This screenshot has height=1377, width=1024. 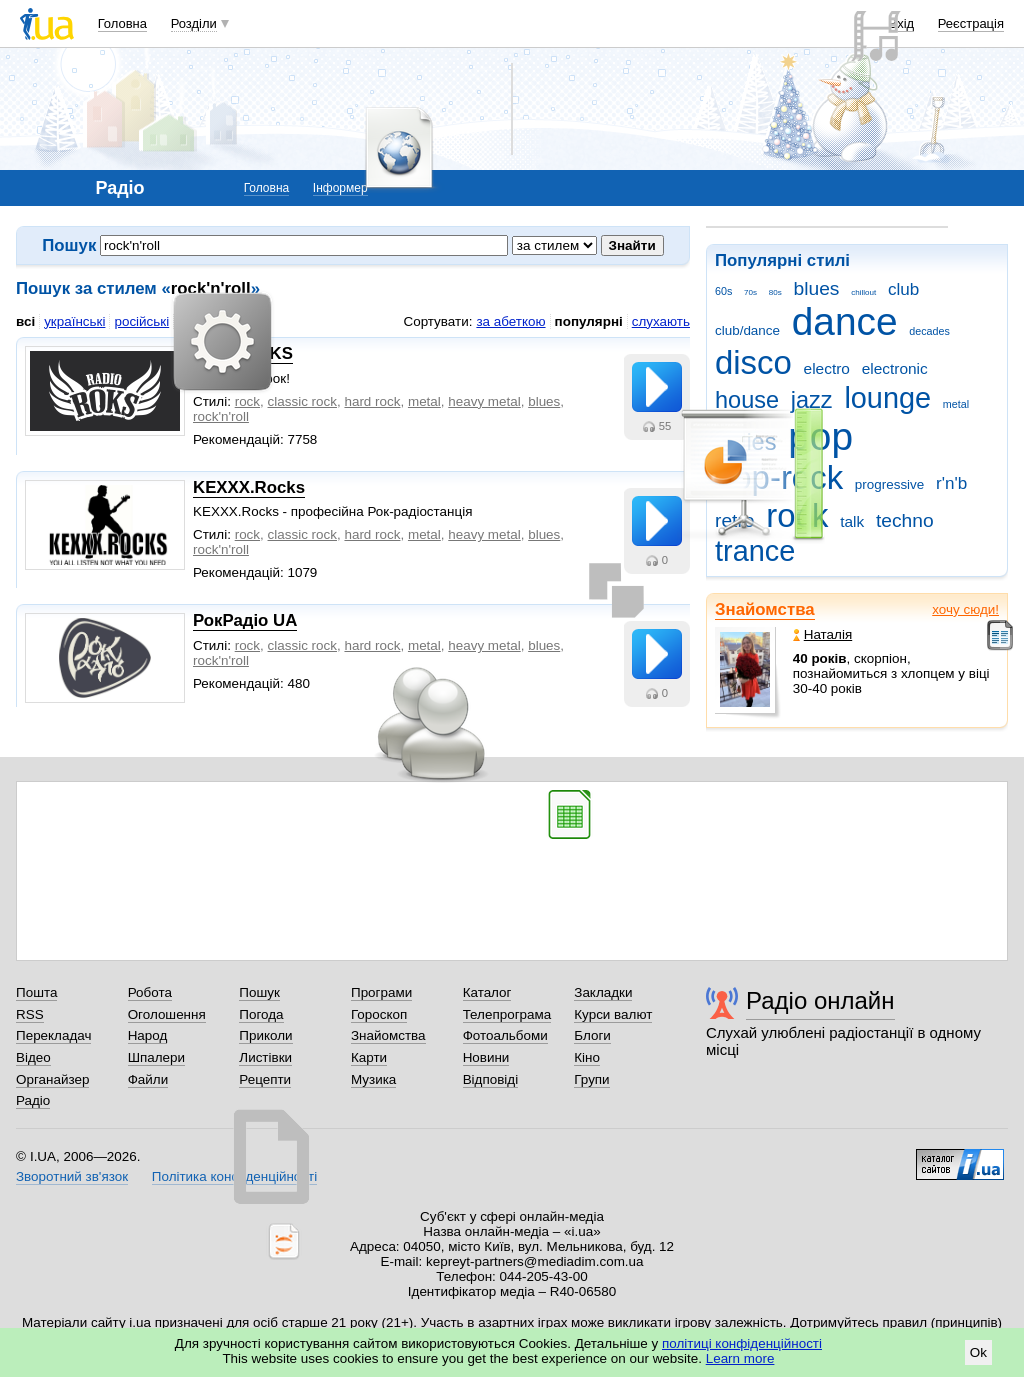 I want to click on access multimedia applications, so click(x=876, y=36).